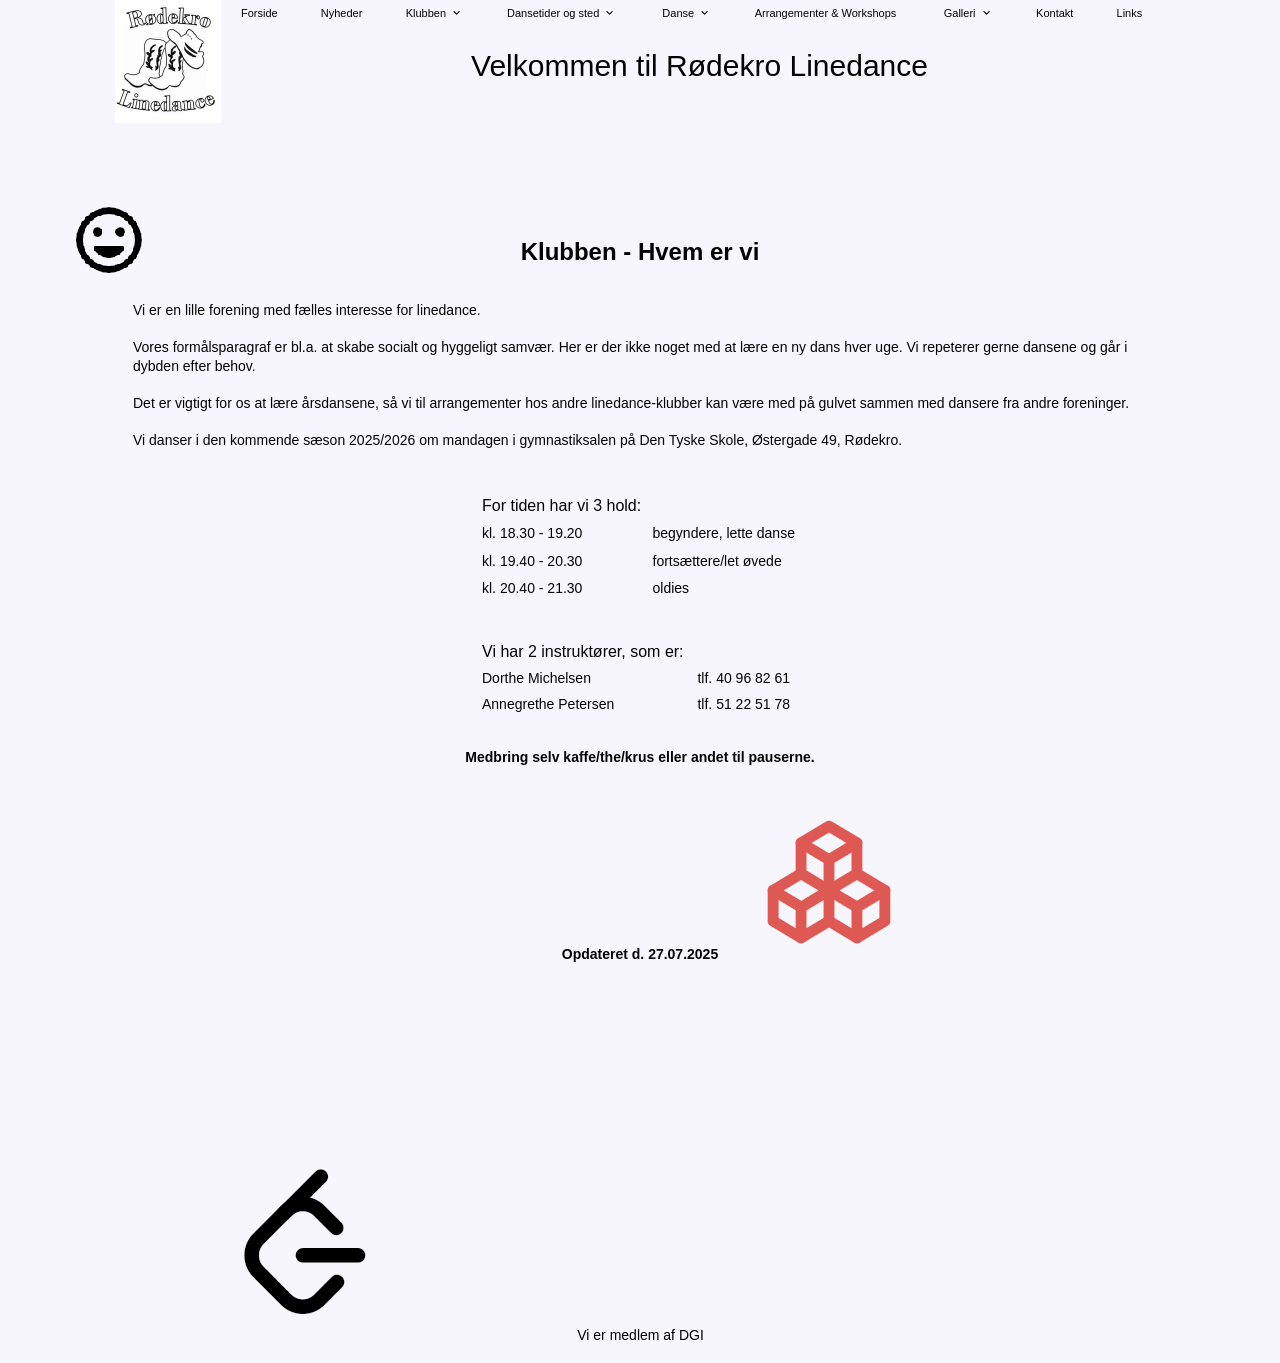 The image size is (1280, 1363). Describe the element at coordinates (829, 882) in the screenshot. I see `view all packages or deliveries` at that location.